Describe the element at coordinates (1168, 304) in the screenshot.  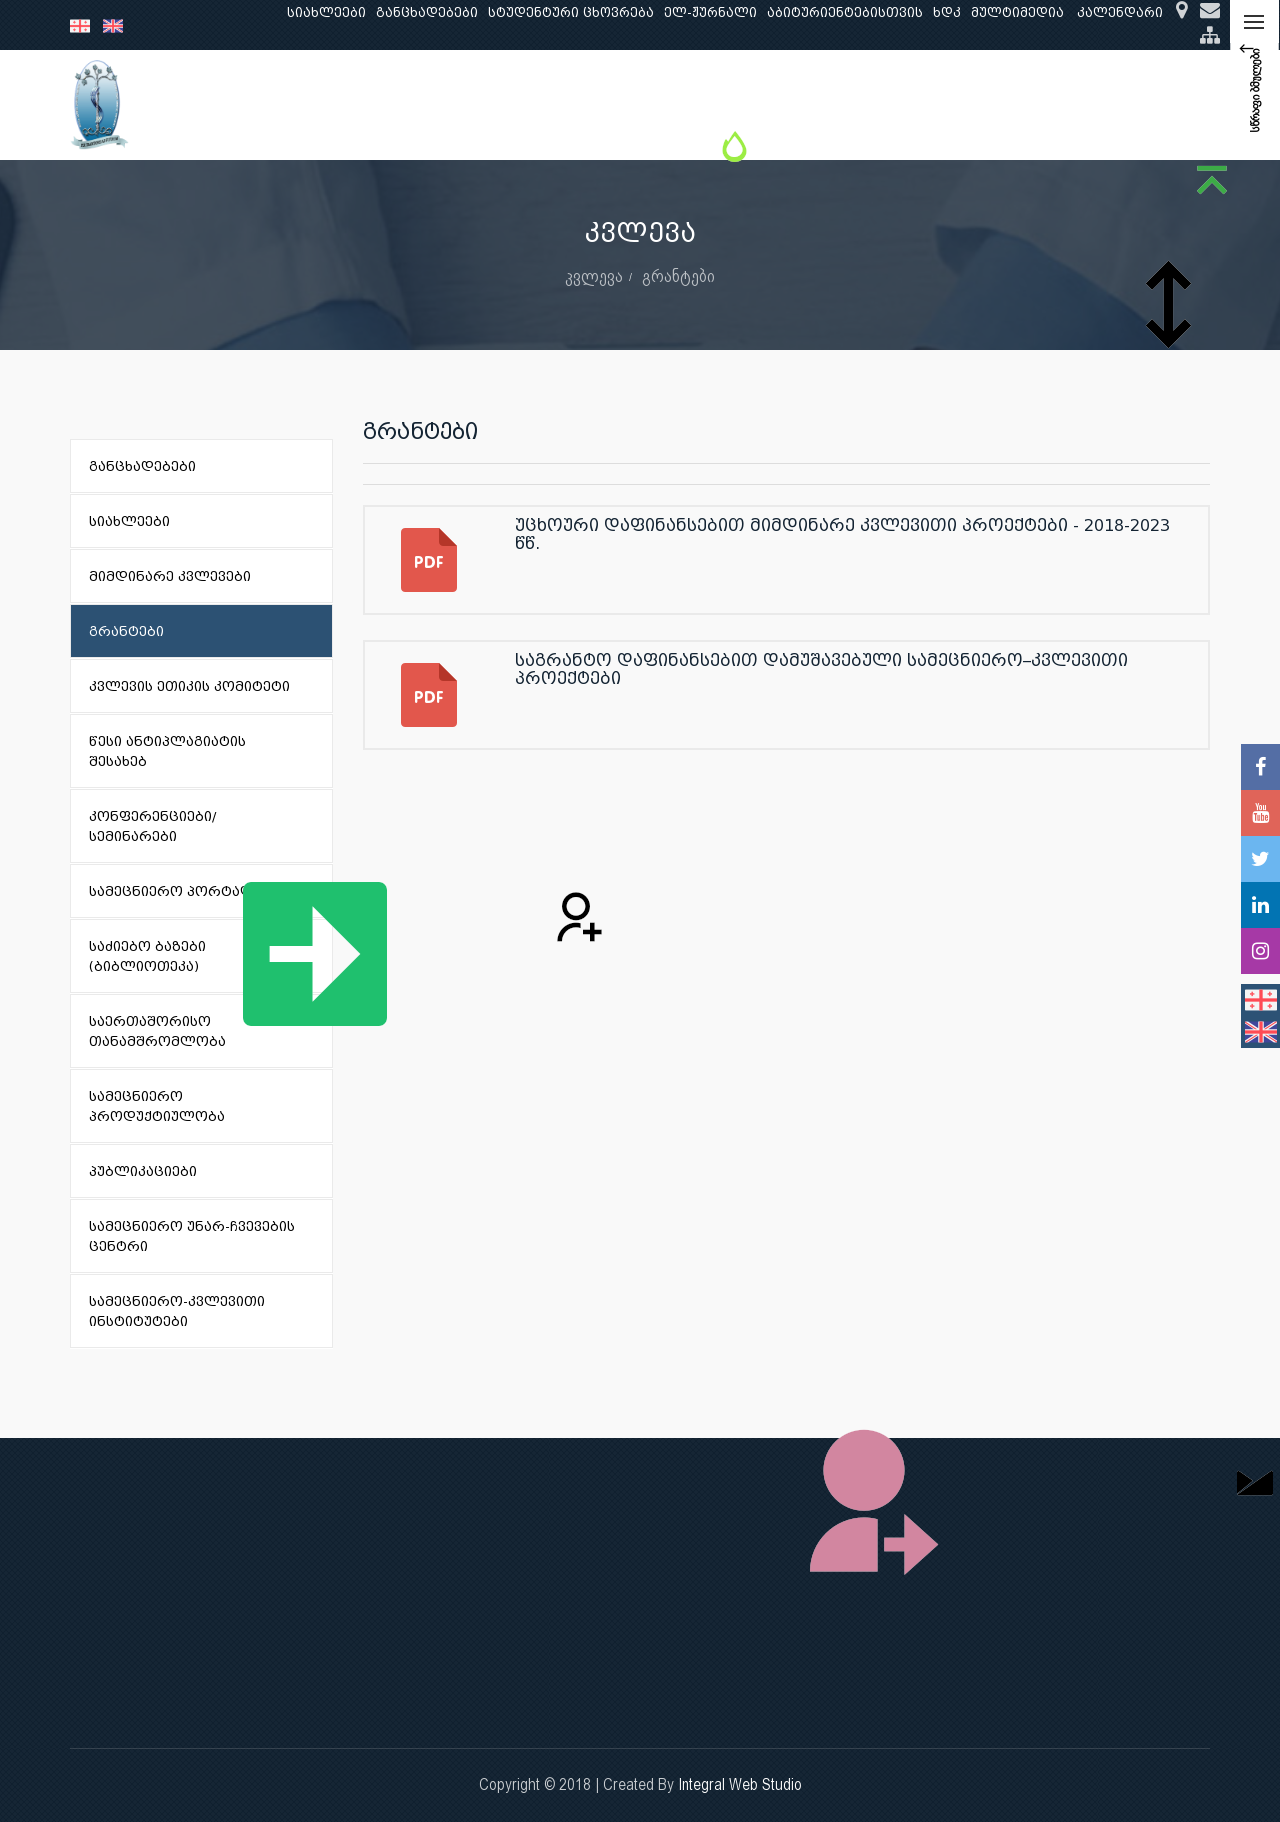
I see `expand content vertically` at that location.